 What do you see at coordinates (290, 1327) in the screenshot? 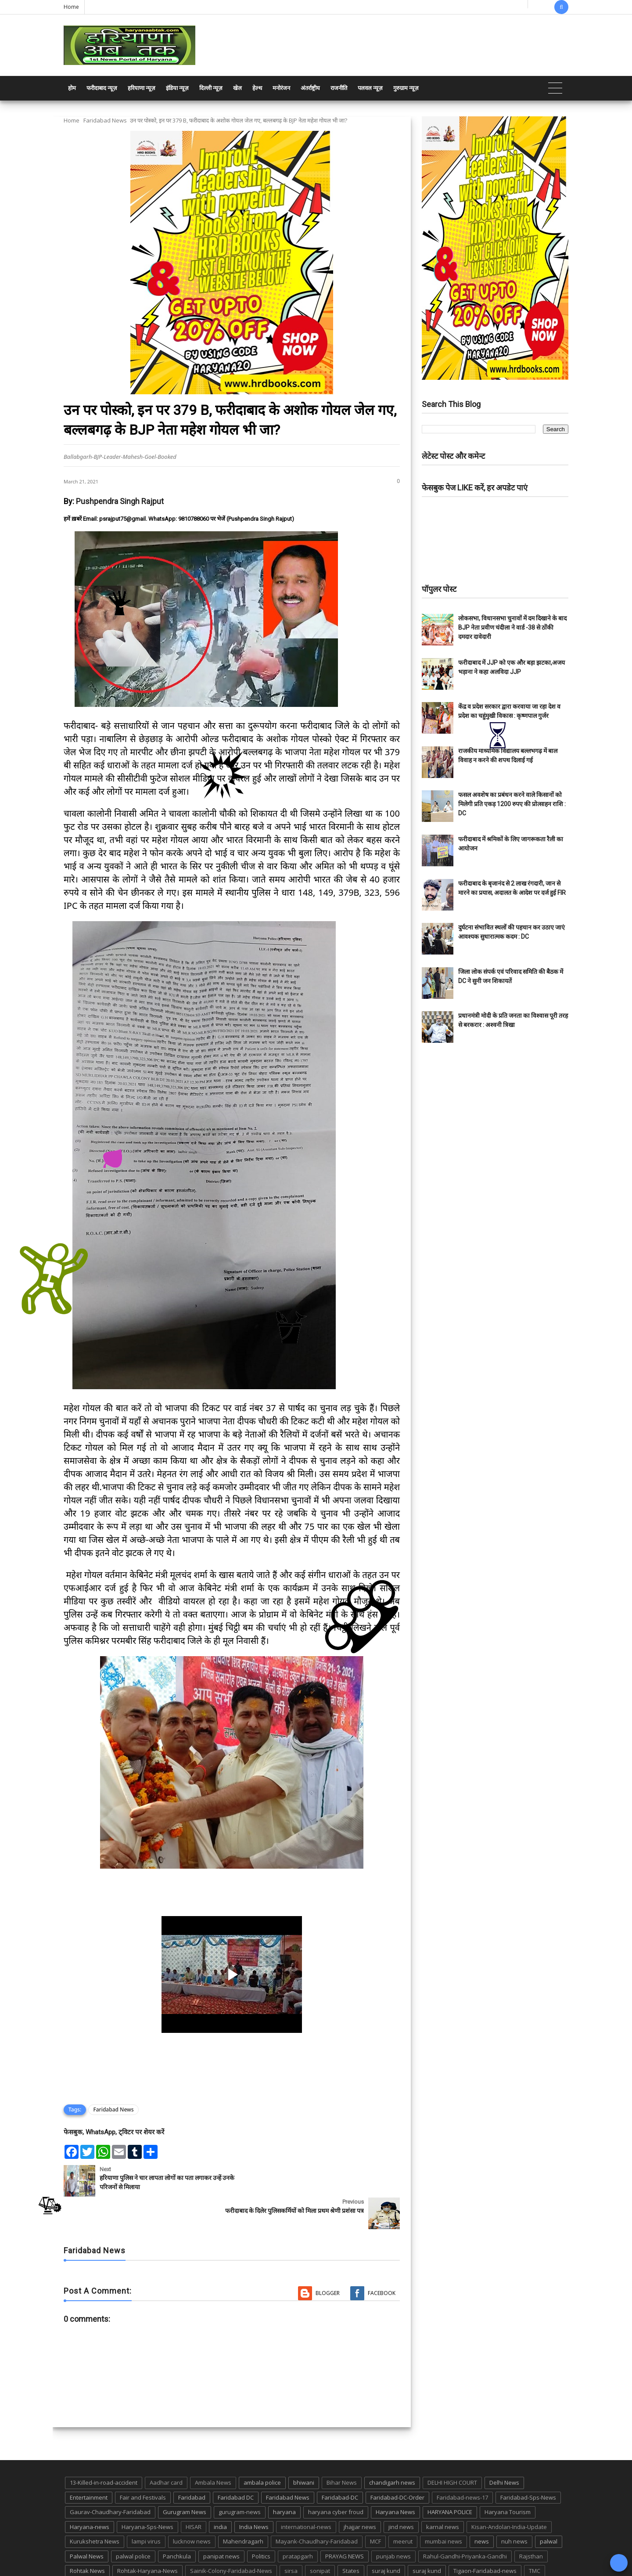
I see `view your fishing inventory or catch` at bounding box center [290, 1327].